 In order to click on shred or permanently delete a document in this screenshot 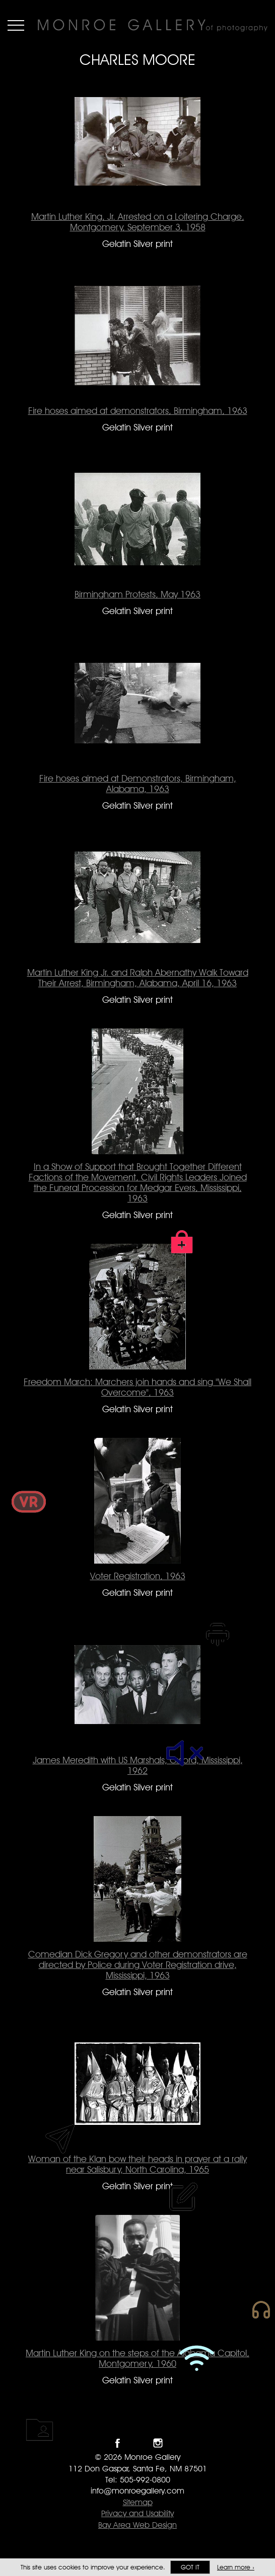, I will do `click(218, 1635)`.